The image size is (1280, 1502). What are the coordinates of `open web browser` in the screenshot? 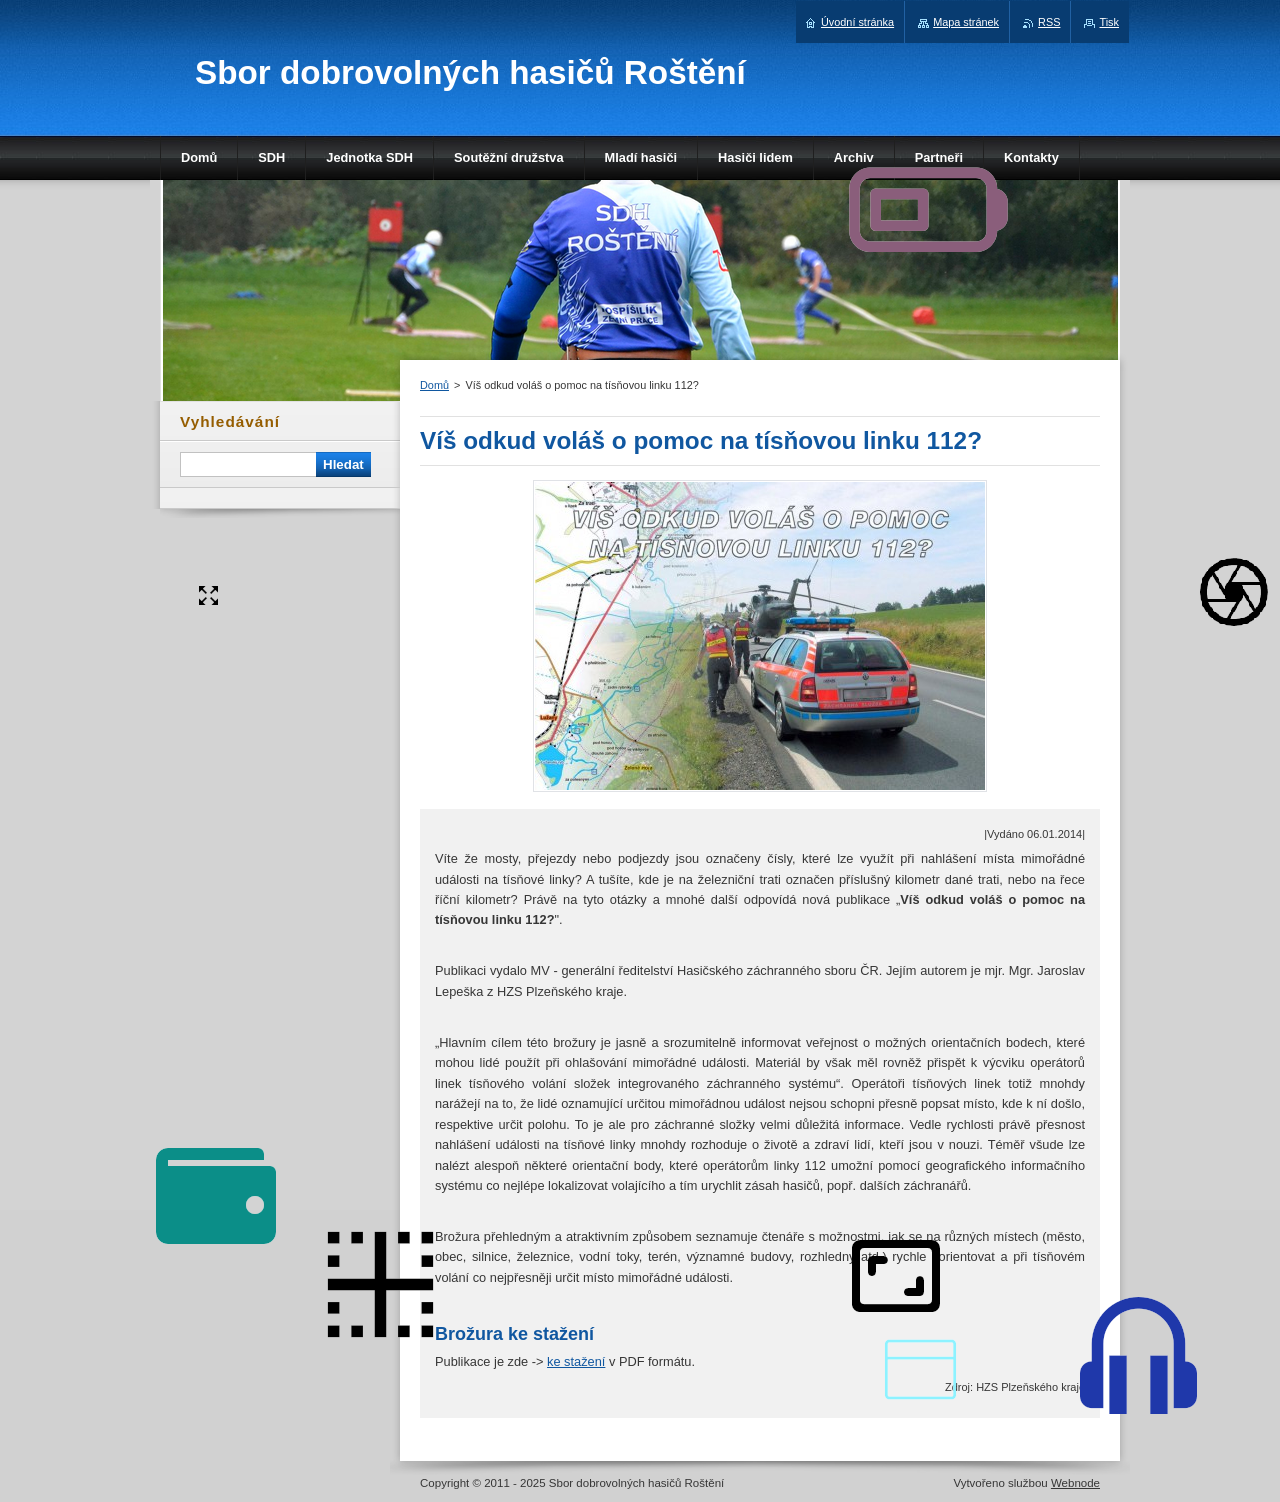 It's located at (920, 1369).